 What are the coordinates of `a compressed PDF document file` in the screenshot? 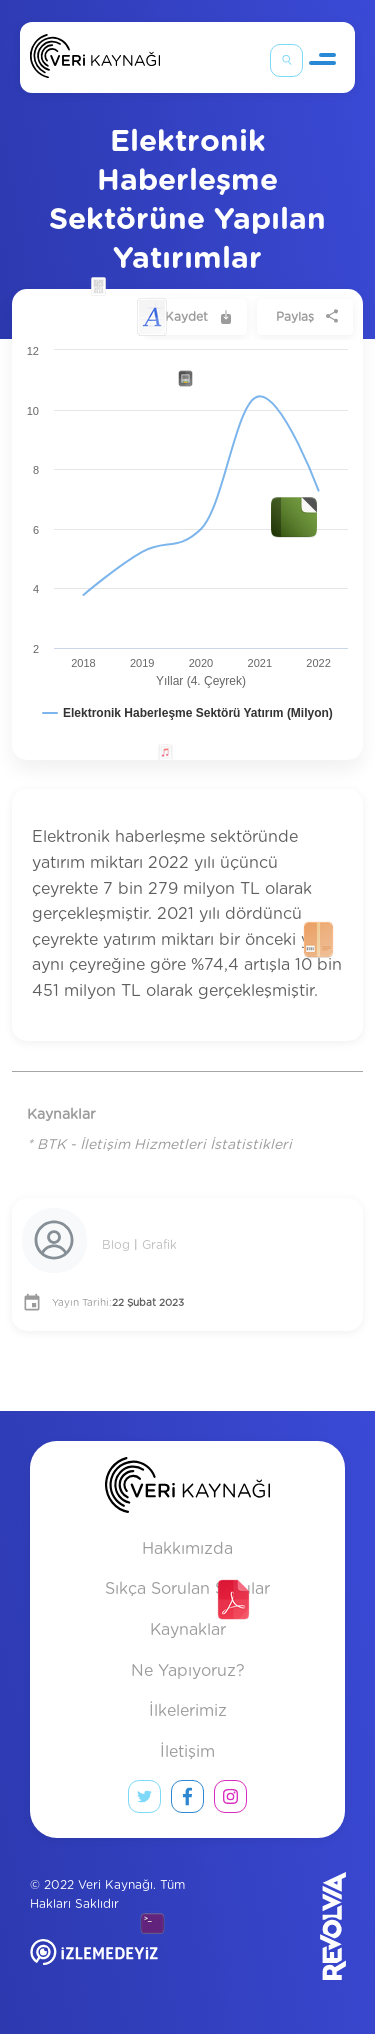 It's located at (233, 1599).